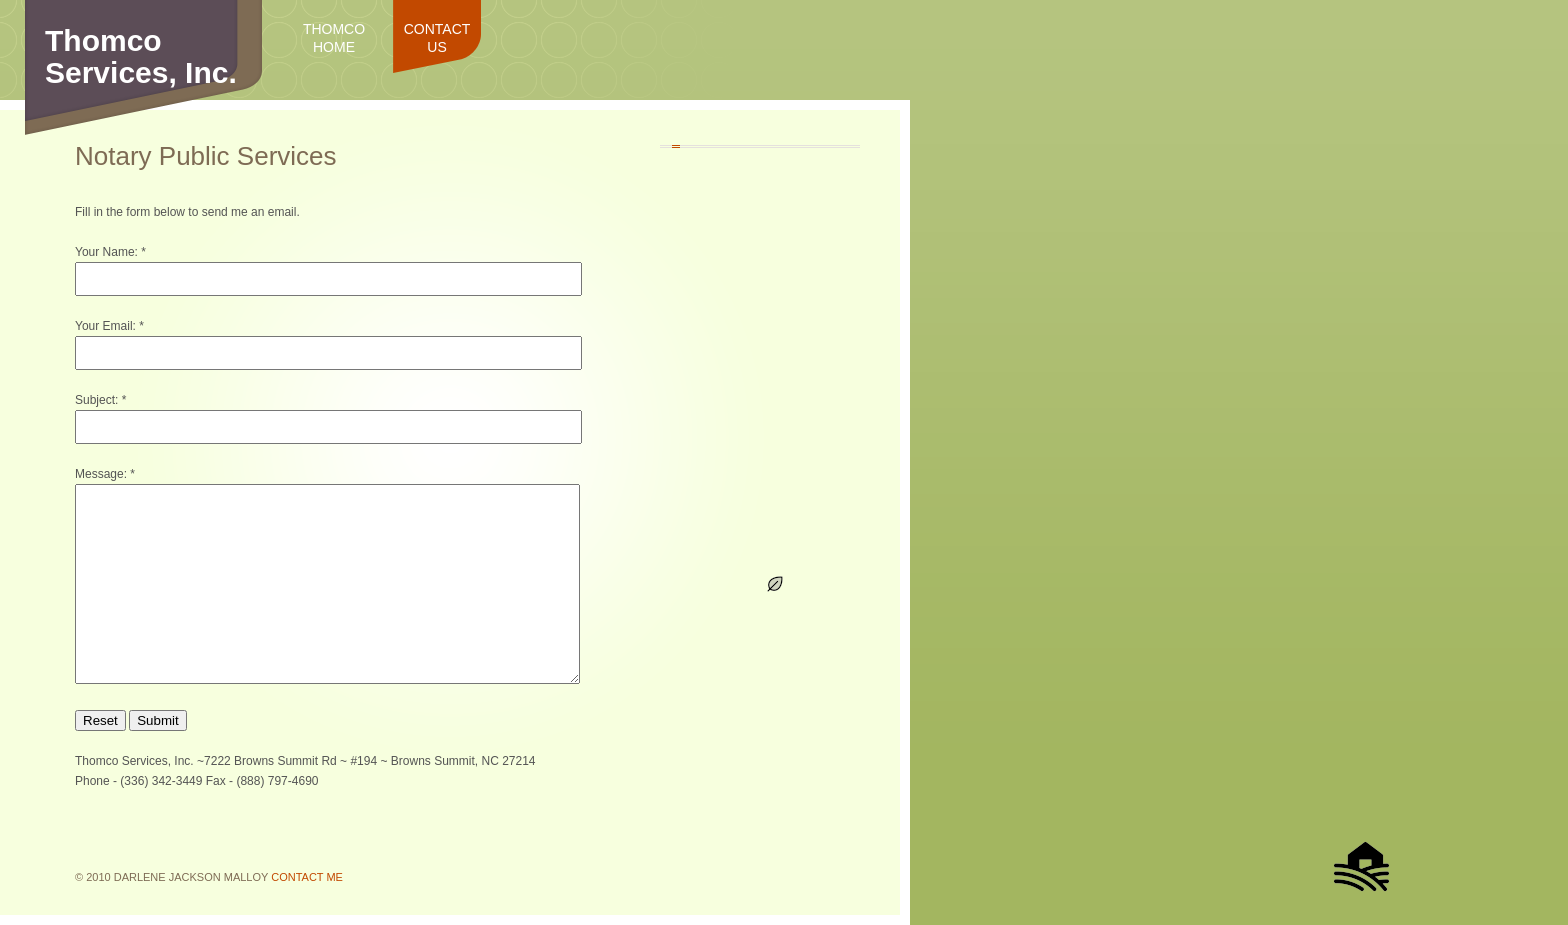  What do you see at coordinates (775, 584) in the screenshot?
I see `eco-friendly or sustainable option` at bounding box center [775, 584].